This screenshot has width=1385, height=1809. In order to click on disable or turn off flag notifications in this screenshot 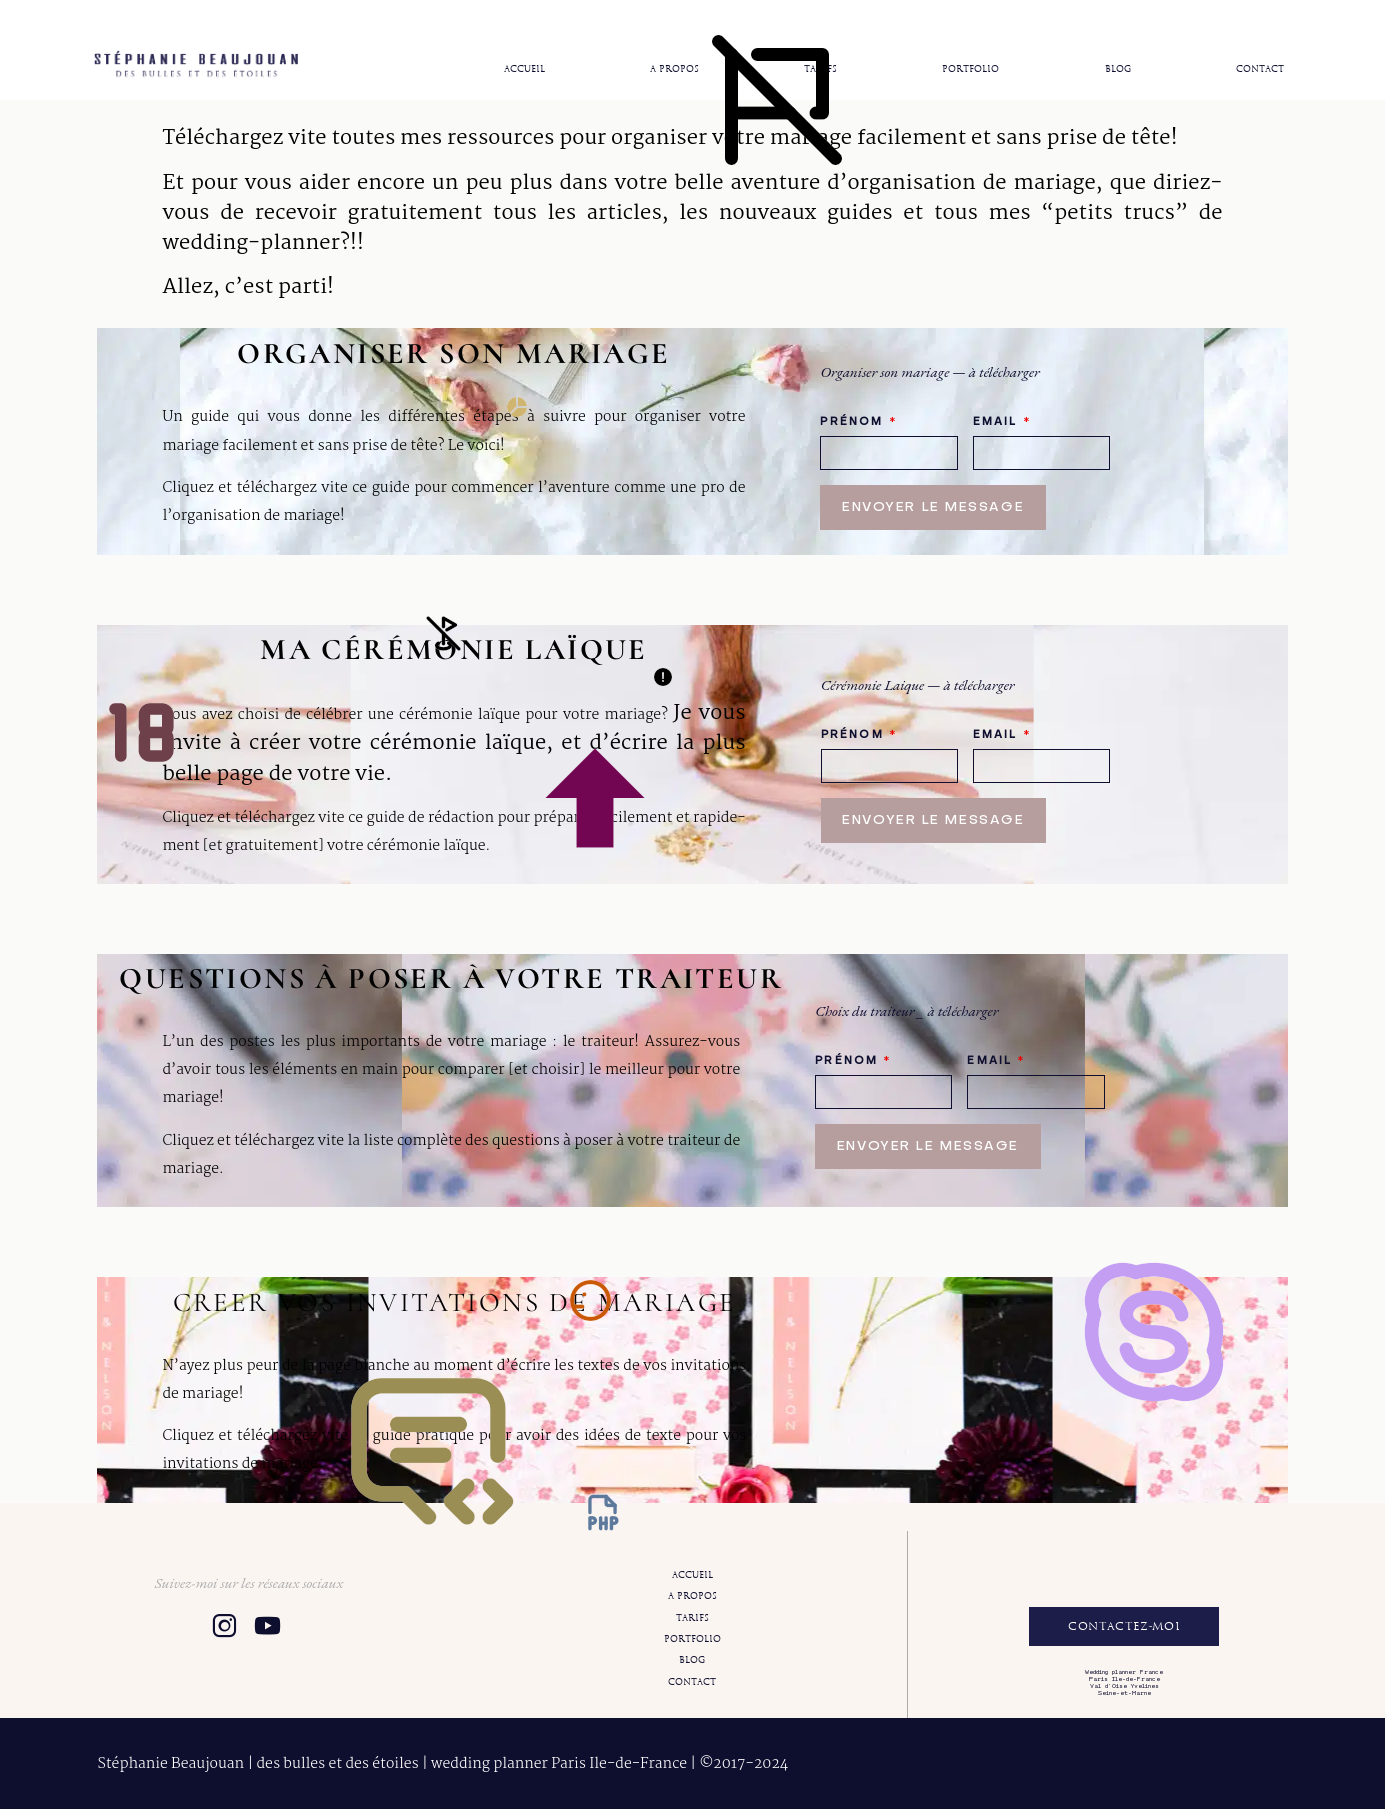, I will do `click(777, 100)`.